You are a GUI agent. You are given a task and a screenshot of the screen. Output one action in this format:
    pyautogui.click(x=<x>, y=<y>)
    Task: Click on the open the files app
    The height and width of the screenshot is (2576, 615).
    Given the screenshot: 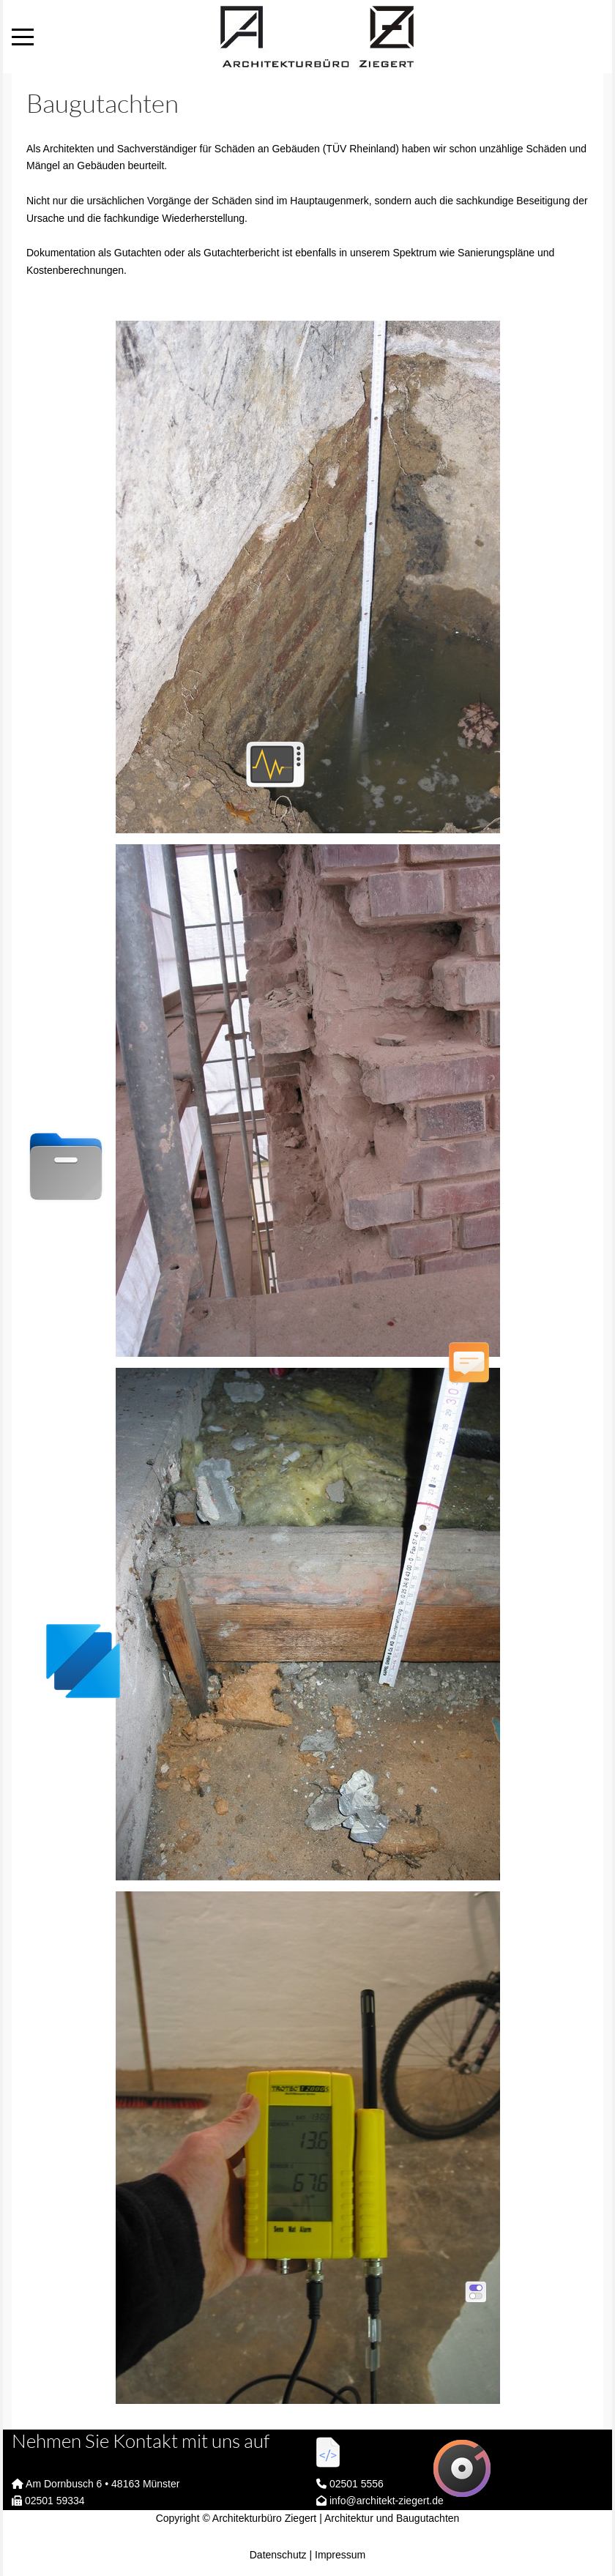 What is the action you would take?
    pyautogui.click(x=66, y=1166)
    